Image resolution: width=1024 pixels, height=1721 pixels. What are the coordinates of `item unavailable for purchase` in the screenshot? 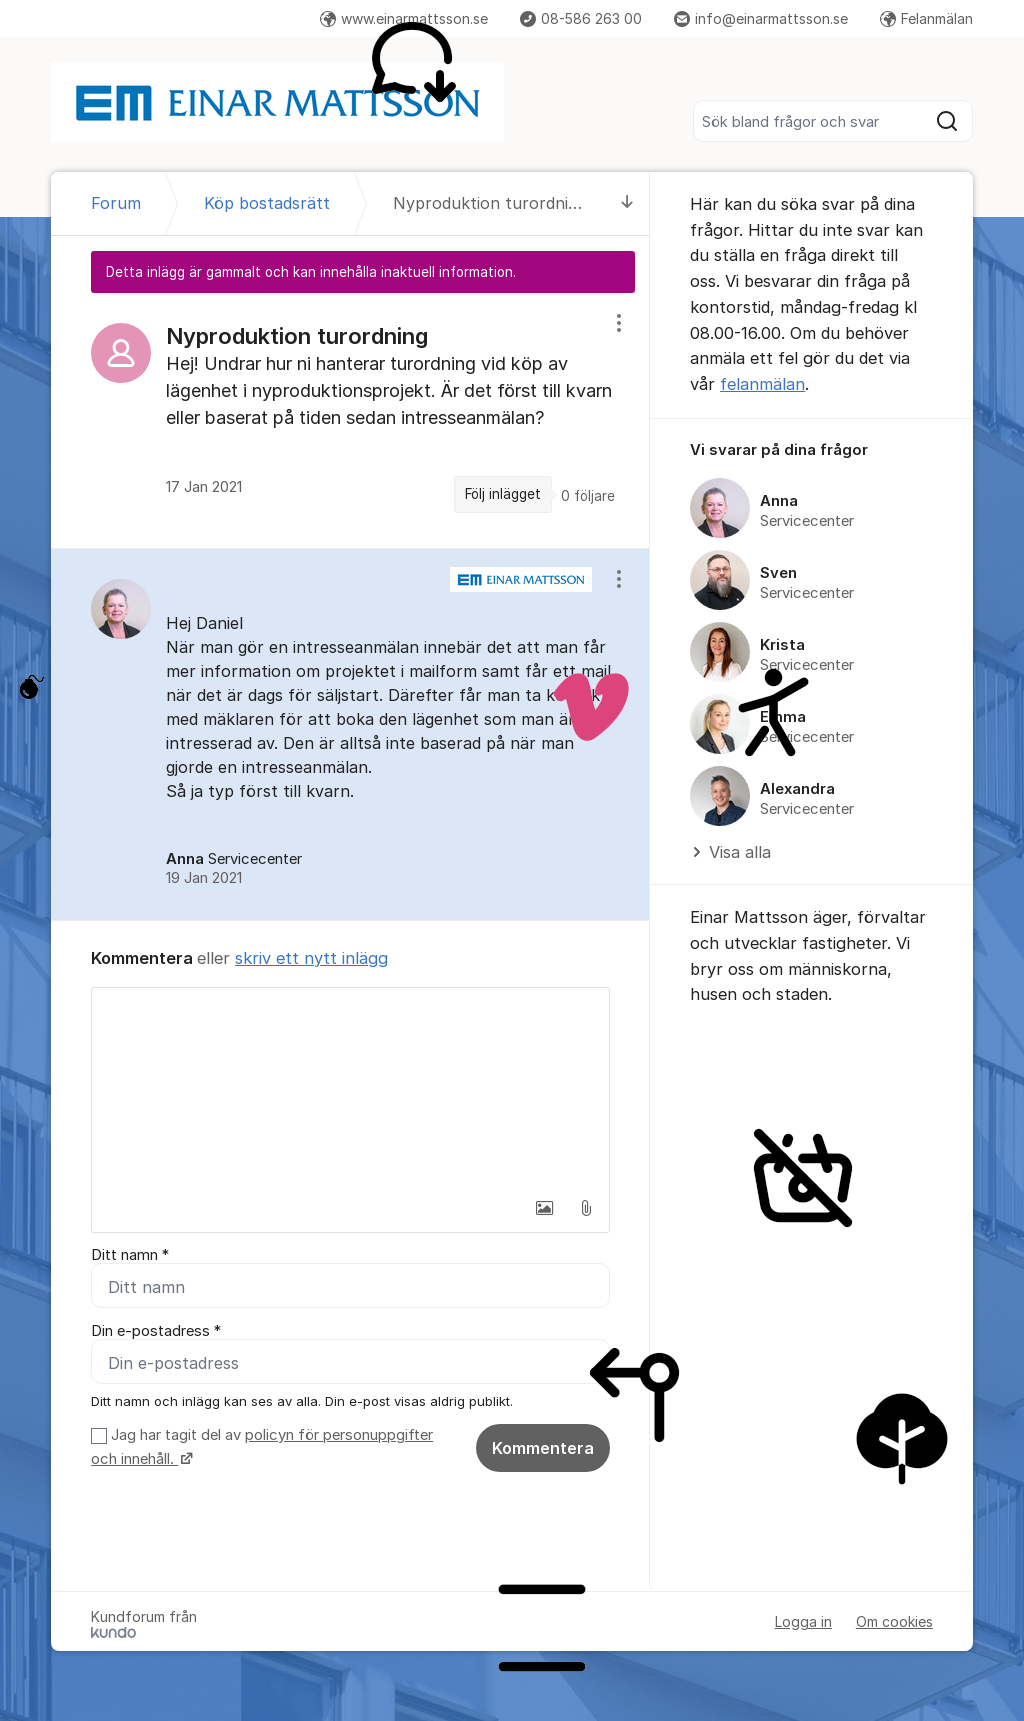 It's located at (803, 1178).